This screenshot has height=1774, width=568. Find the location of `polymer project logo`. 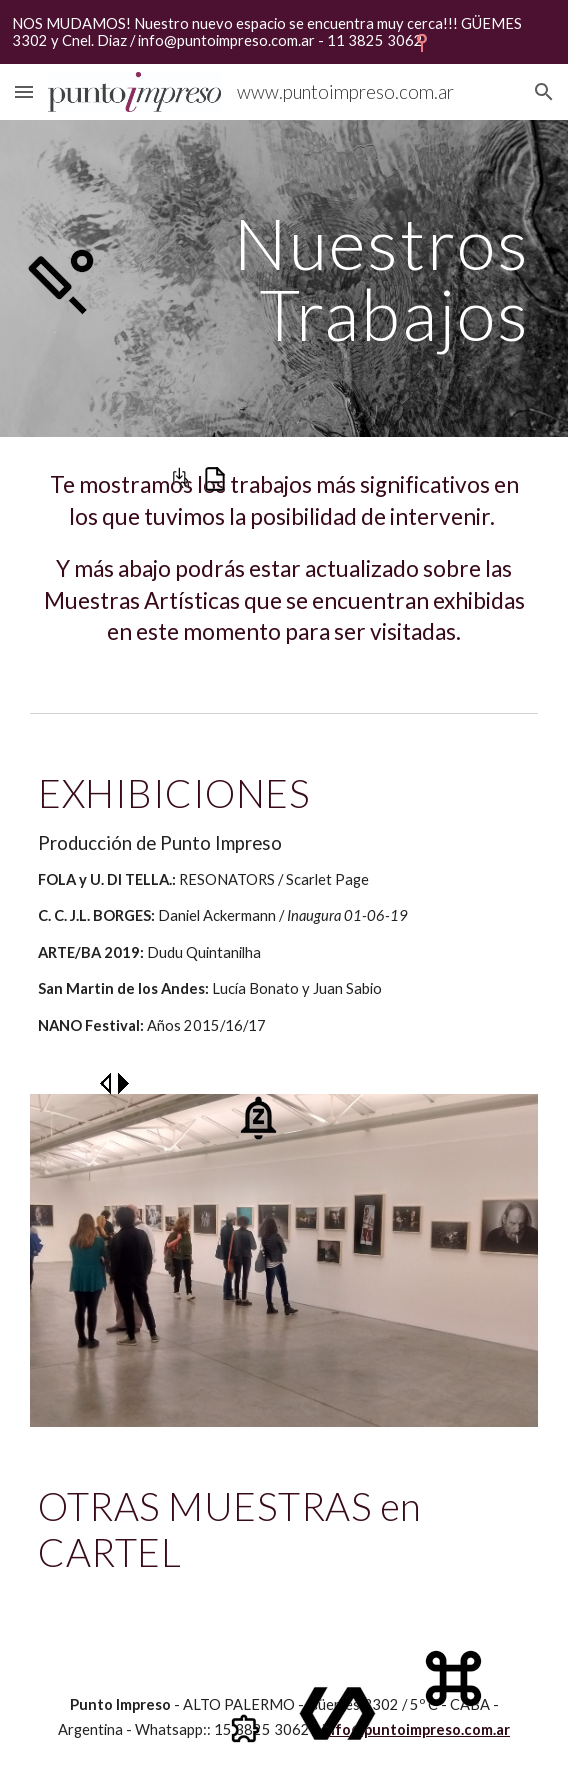

polymer project logo is located at coordinates (337, 1713).